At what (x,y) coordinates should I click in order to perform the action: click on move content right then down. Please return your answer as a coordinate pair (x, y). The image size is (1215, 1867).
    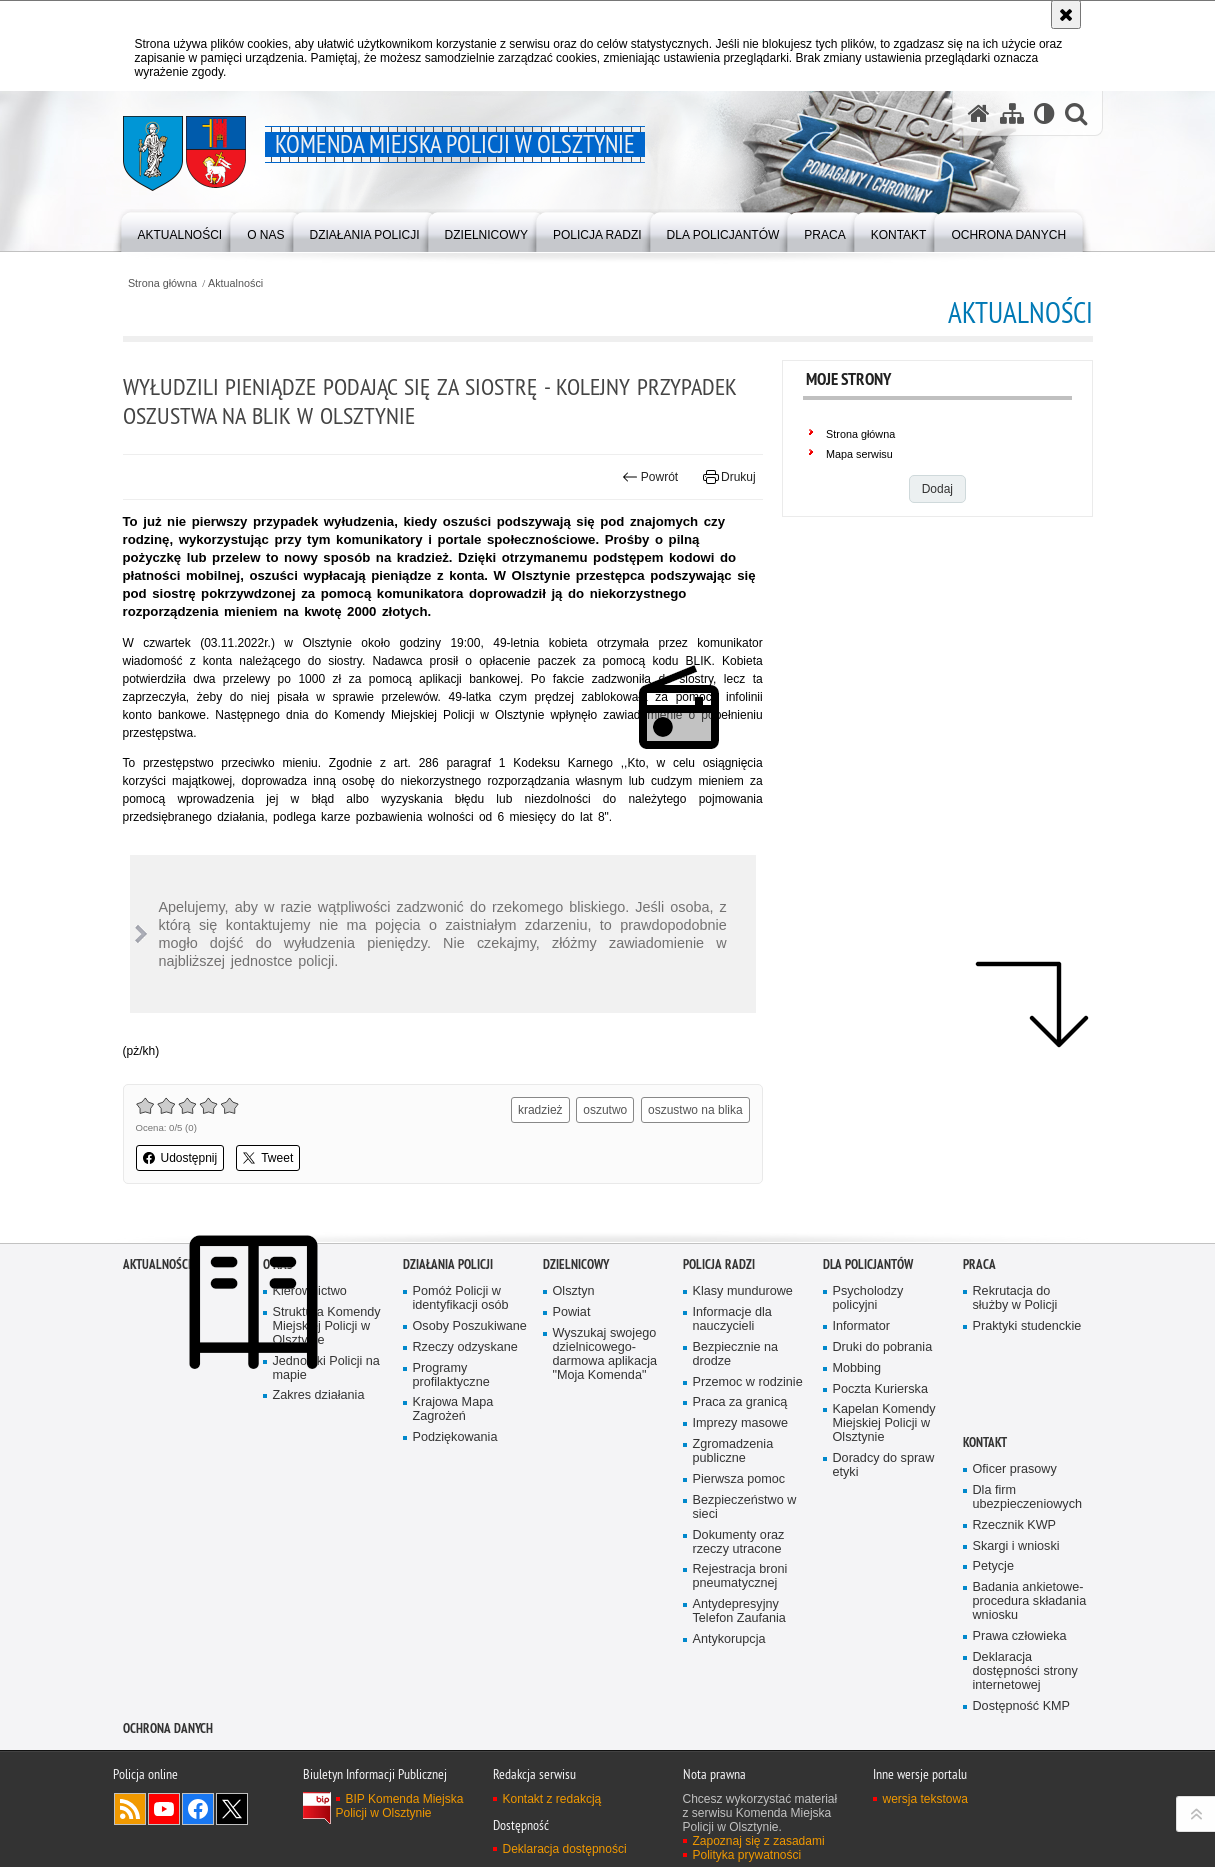
    Looking at the image, I should click on (1032, 1000).